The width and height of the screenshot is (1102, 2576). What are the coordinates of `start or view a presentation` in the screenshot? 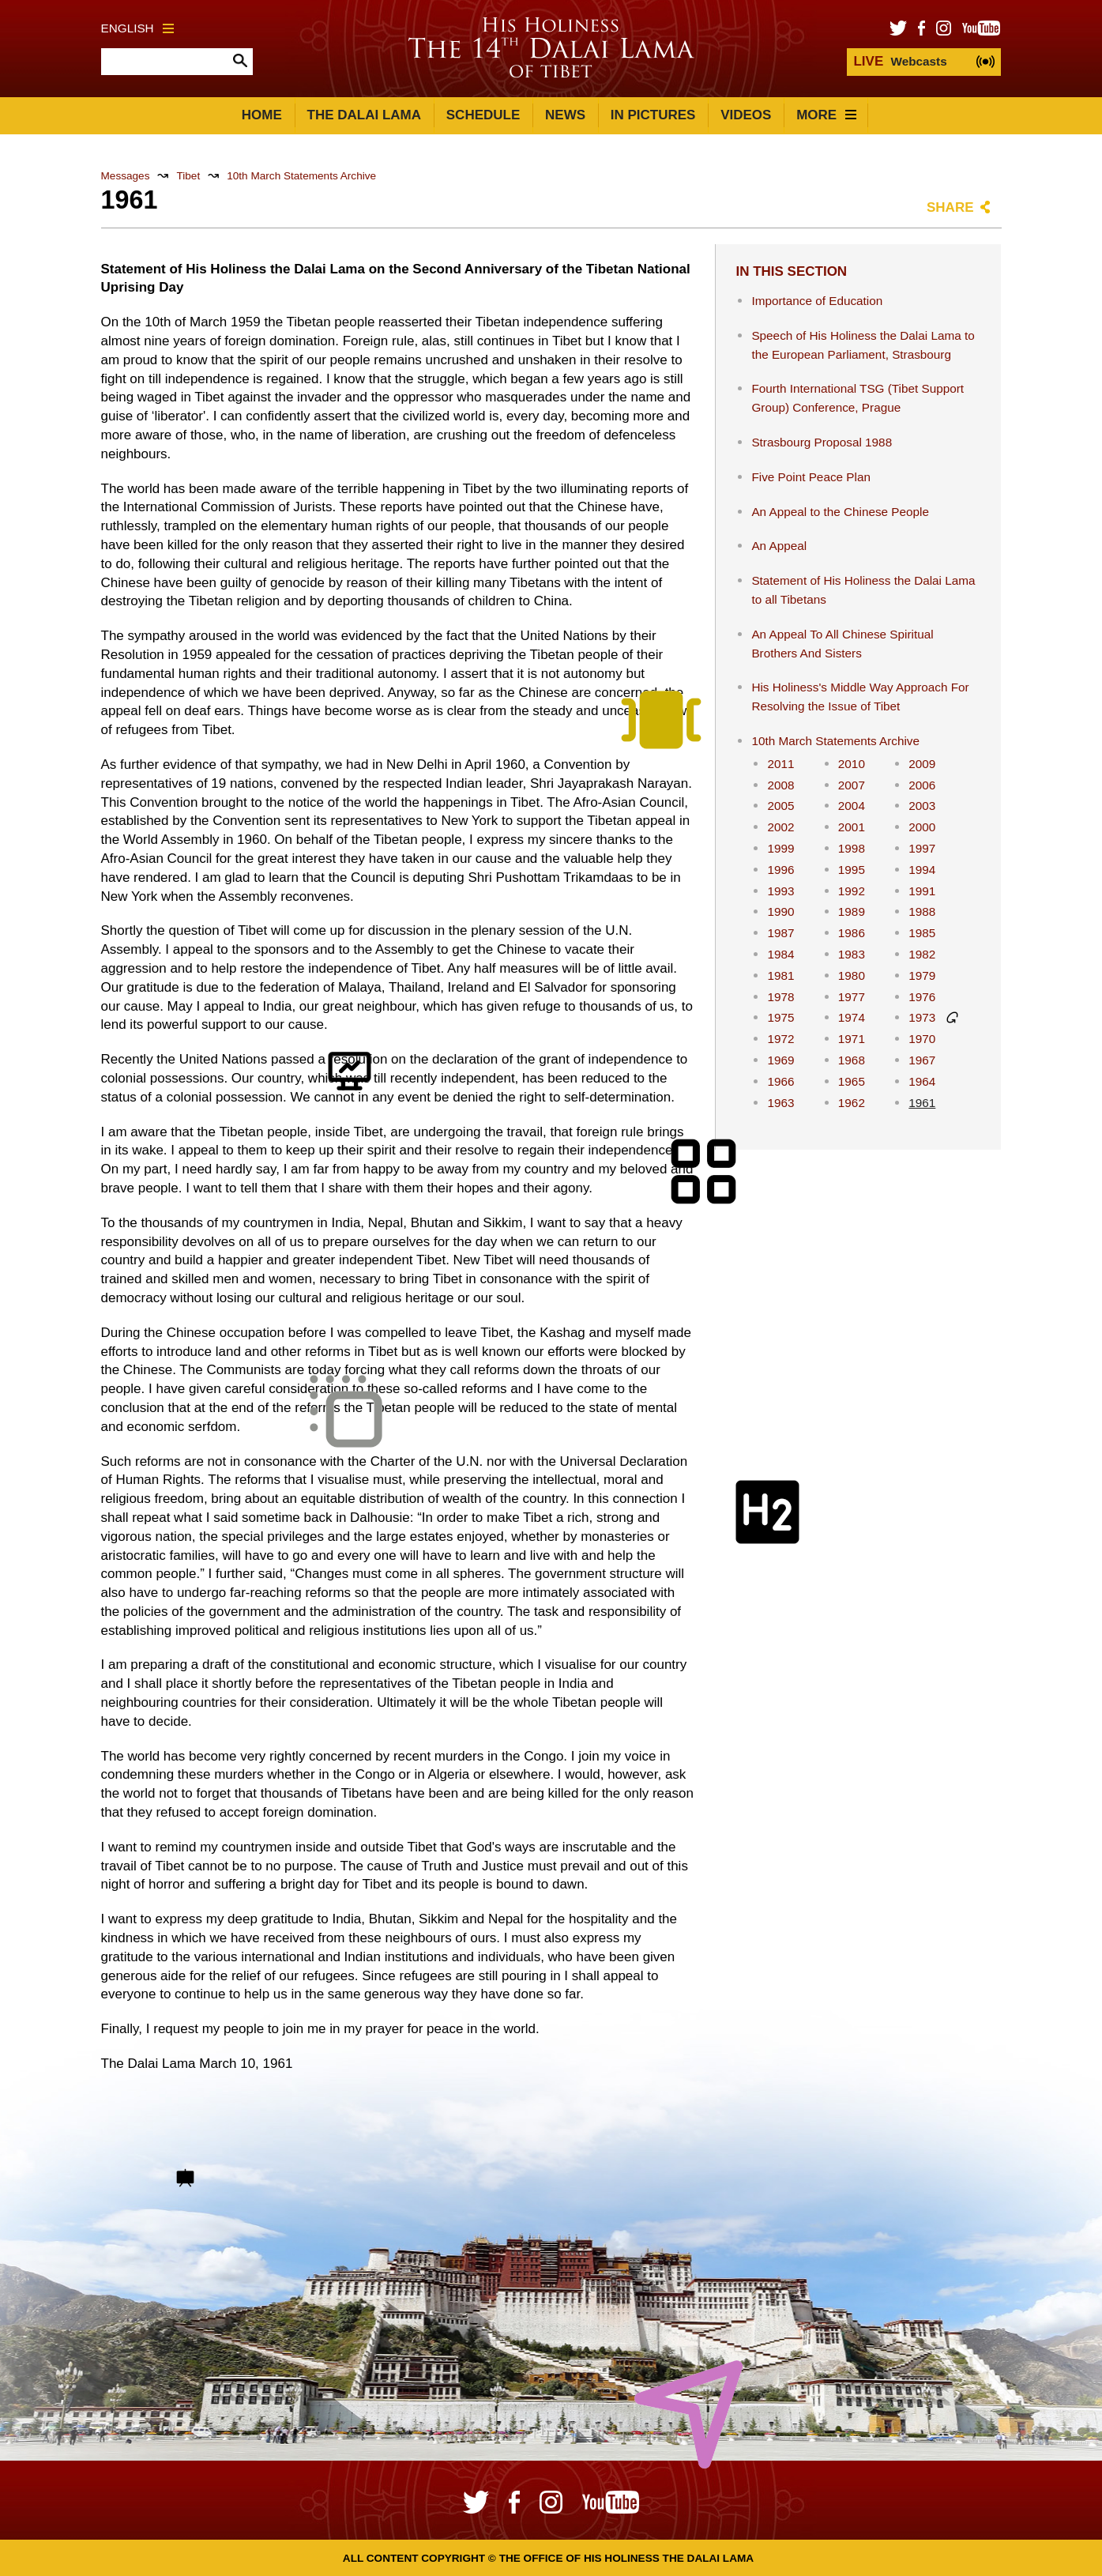 It's located at (185, 2178).